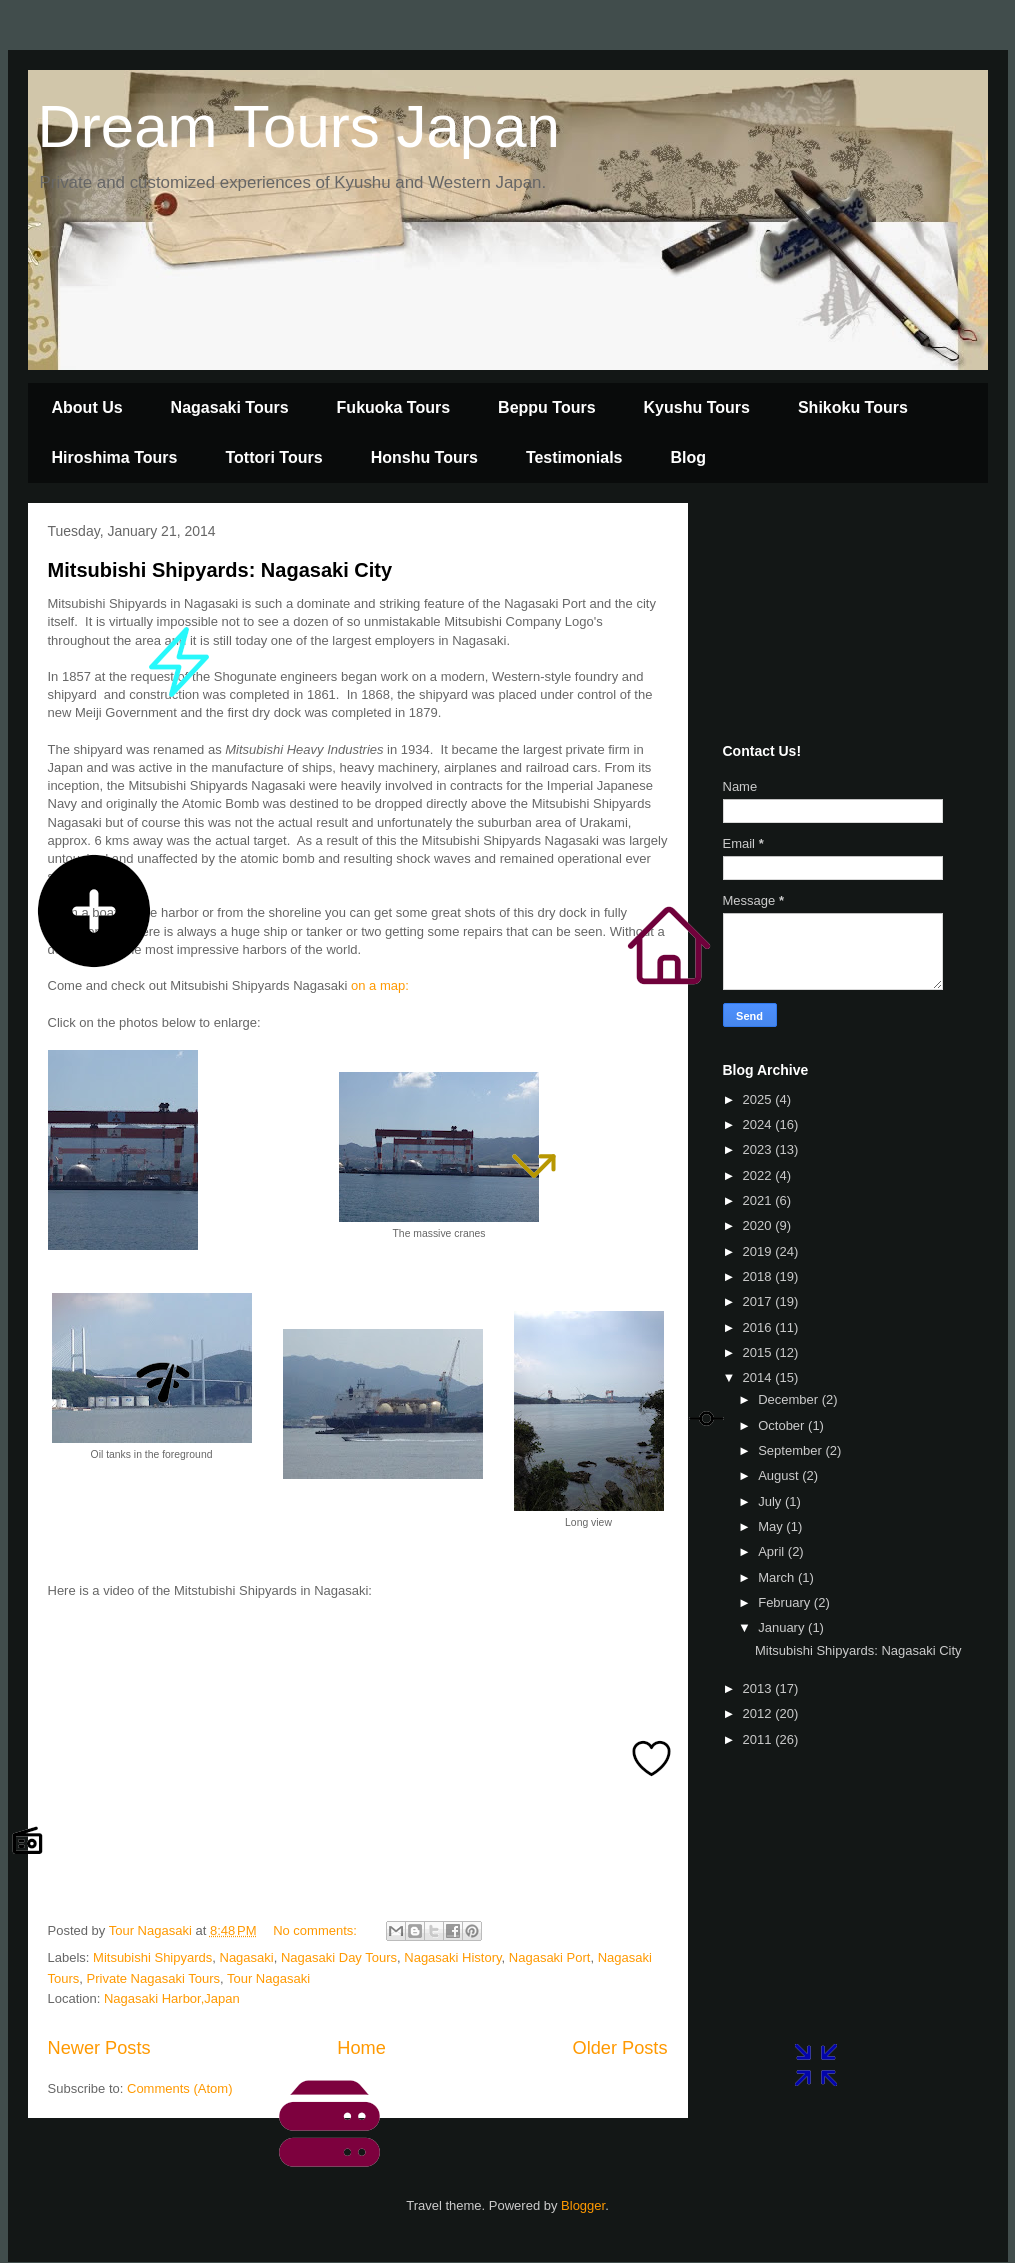 The image size is (1015, 2263). Describe the element at coordinates (669, 946) in the screenshot. I see `navigate to home screen` at that location.